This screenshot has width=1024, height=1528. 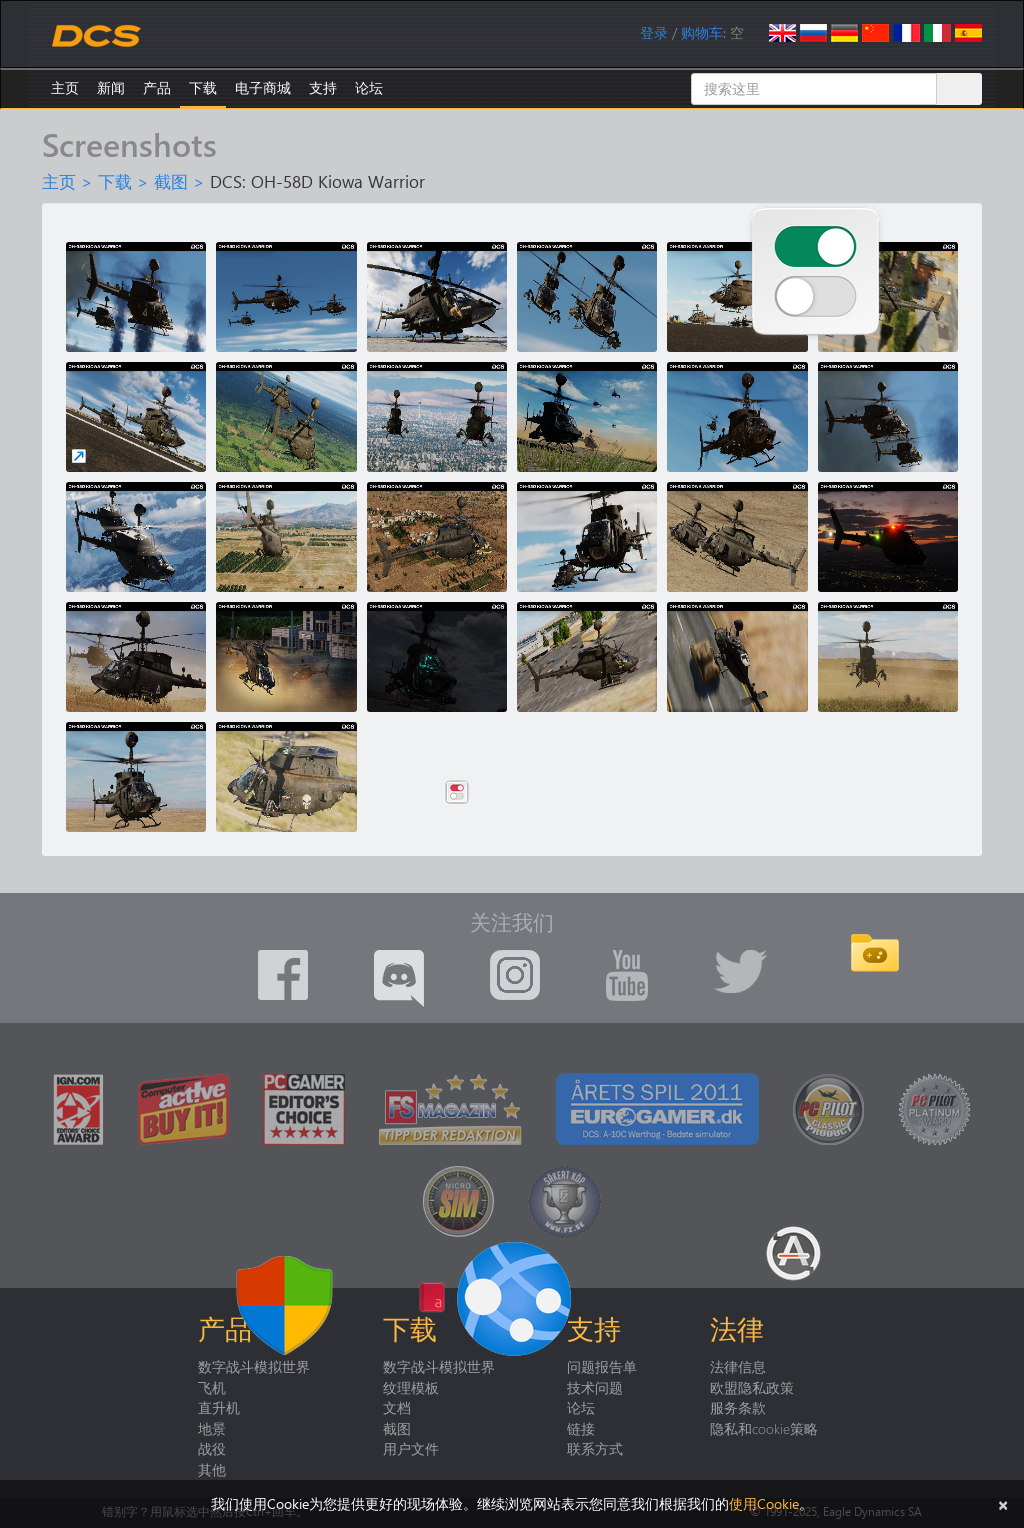 What do you see at coordinates (284, 1305) in the screenshot?
I see `indicates Windows Firewall protection is active` at bounding box center [284, 1305].